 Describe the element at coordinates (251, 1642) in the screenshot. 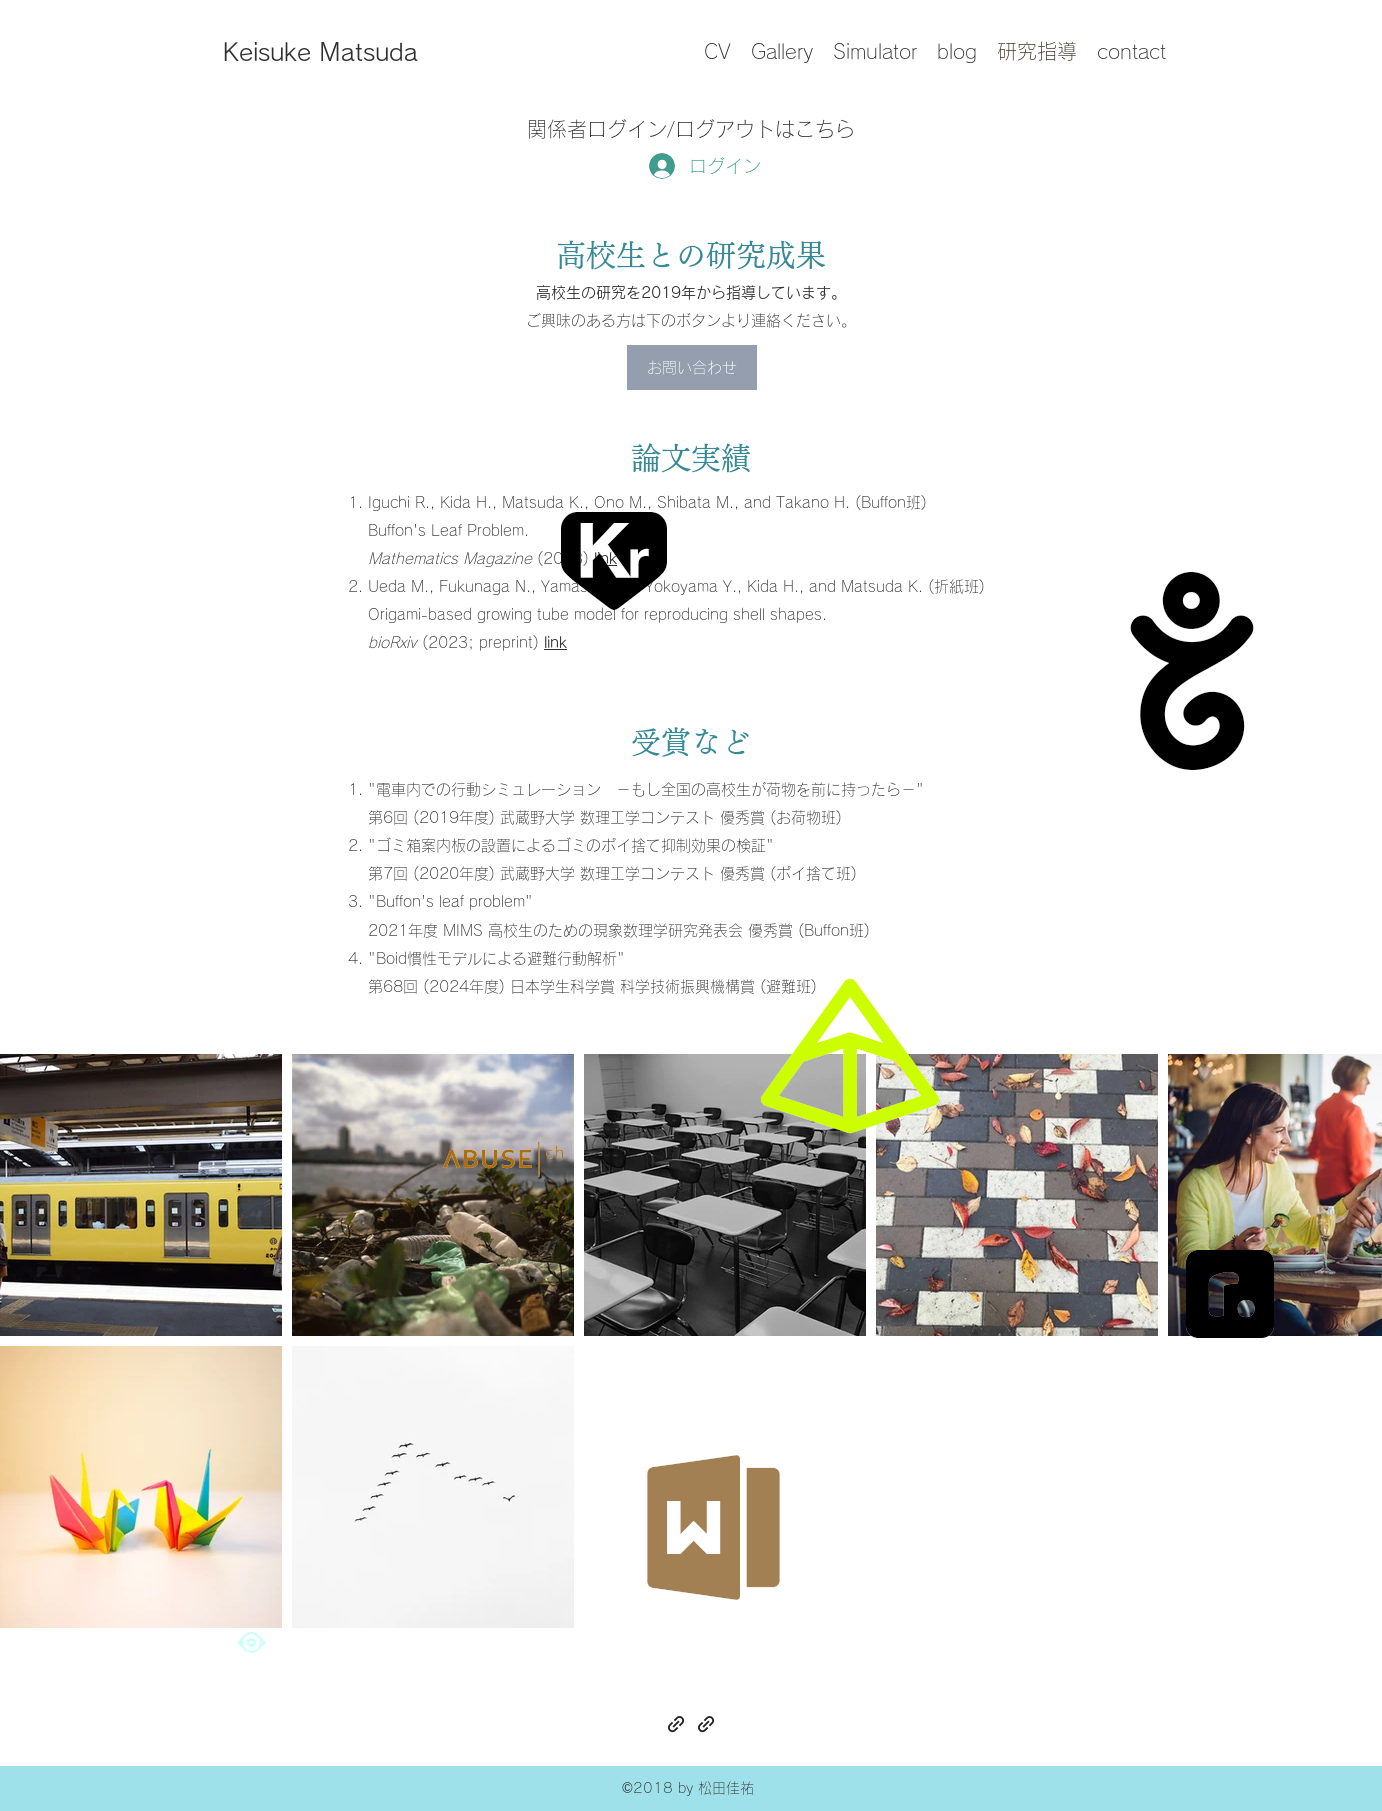

I see `phabricator code review and project management platform logo` at that location.